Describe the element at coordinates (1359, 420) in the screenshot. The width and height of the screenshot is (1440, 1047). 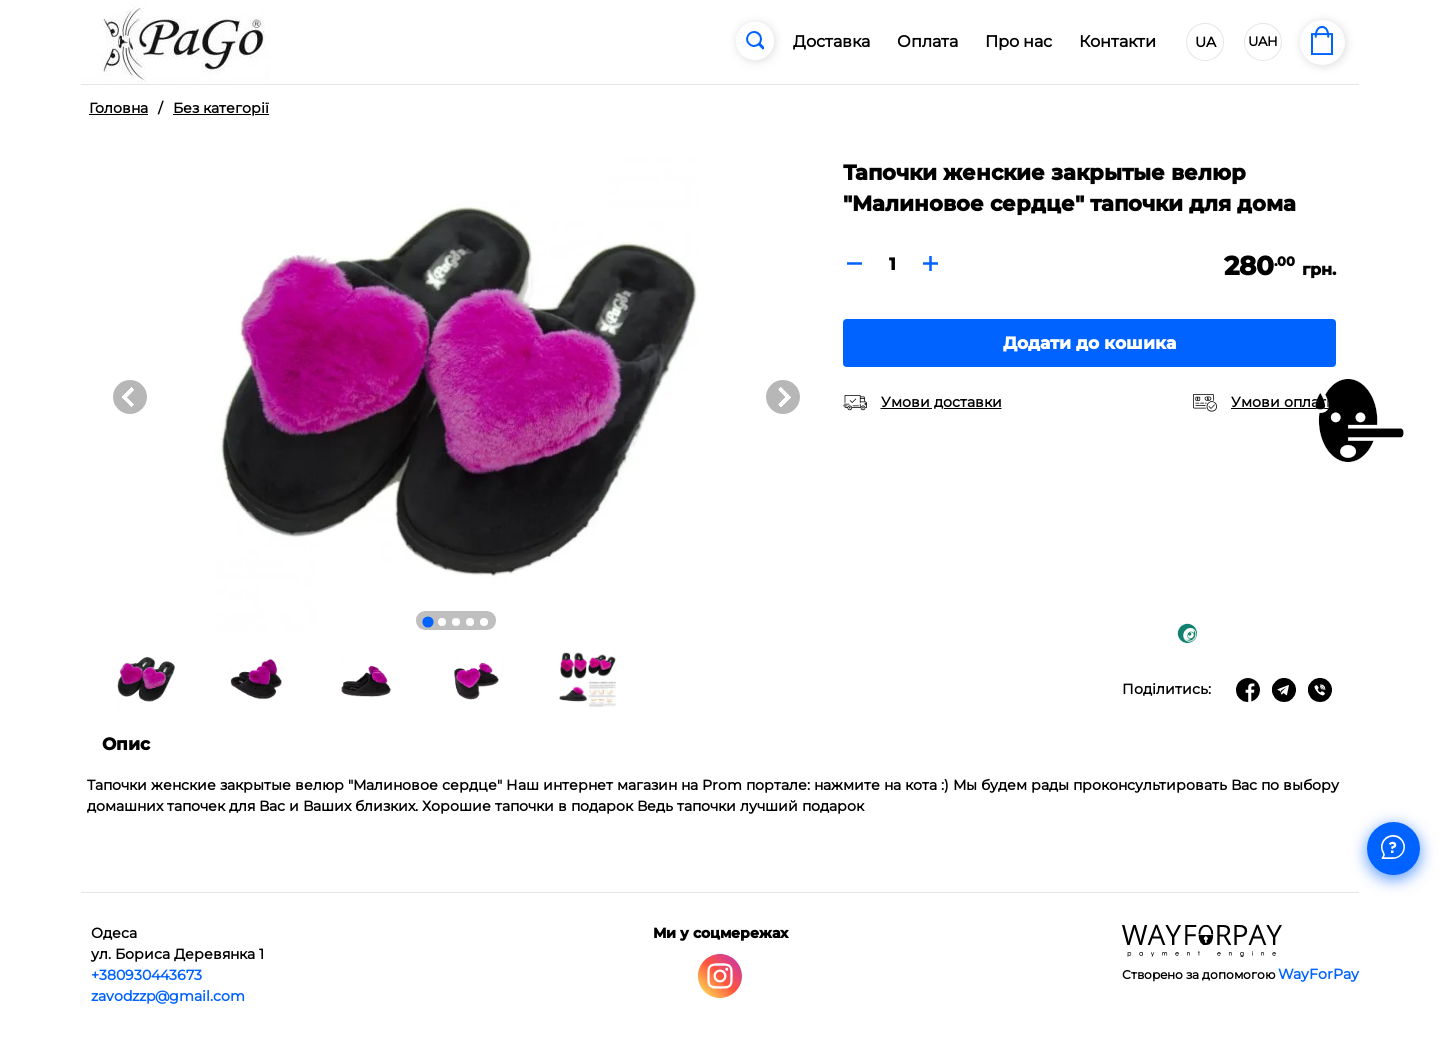
I see `indicates a player is bluffing or lying` at that location.